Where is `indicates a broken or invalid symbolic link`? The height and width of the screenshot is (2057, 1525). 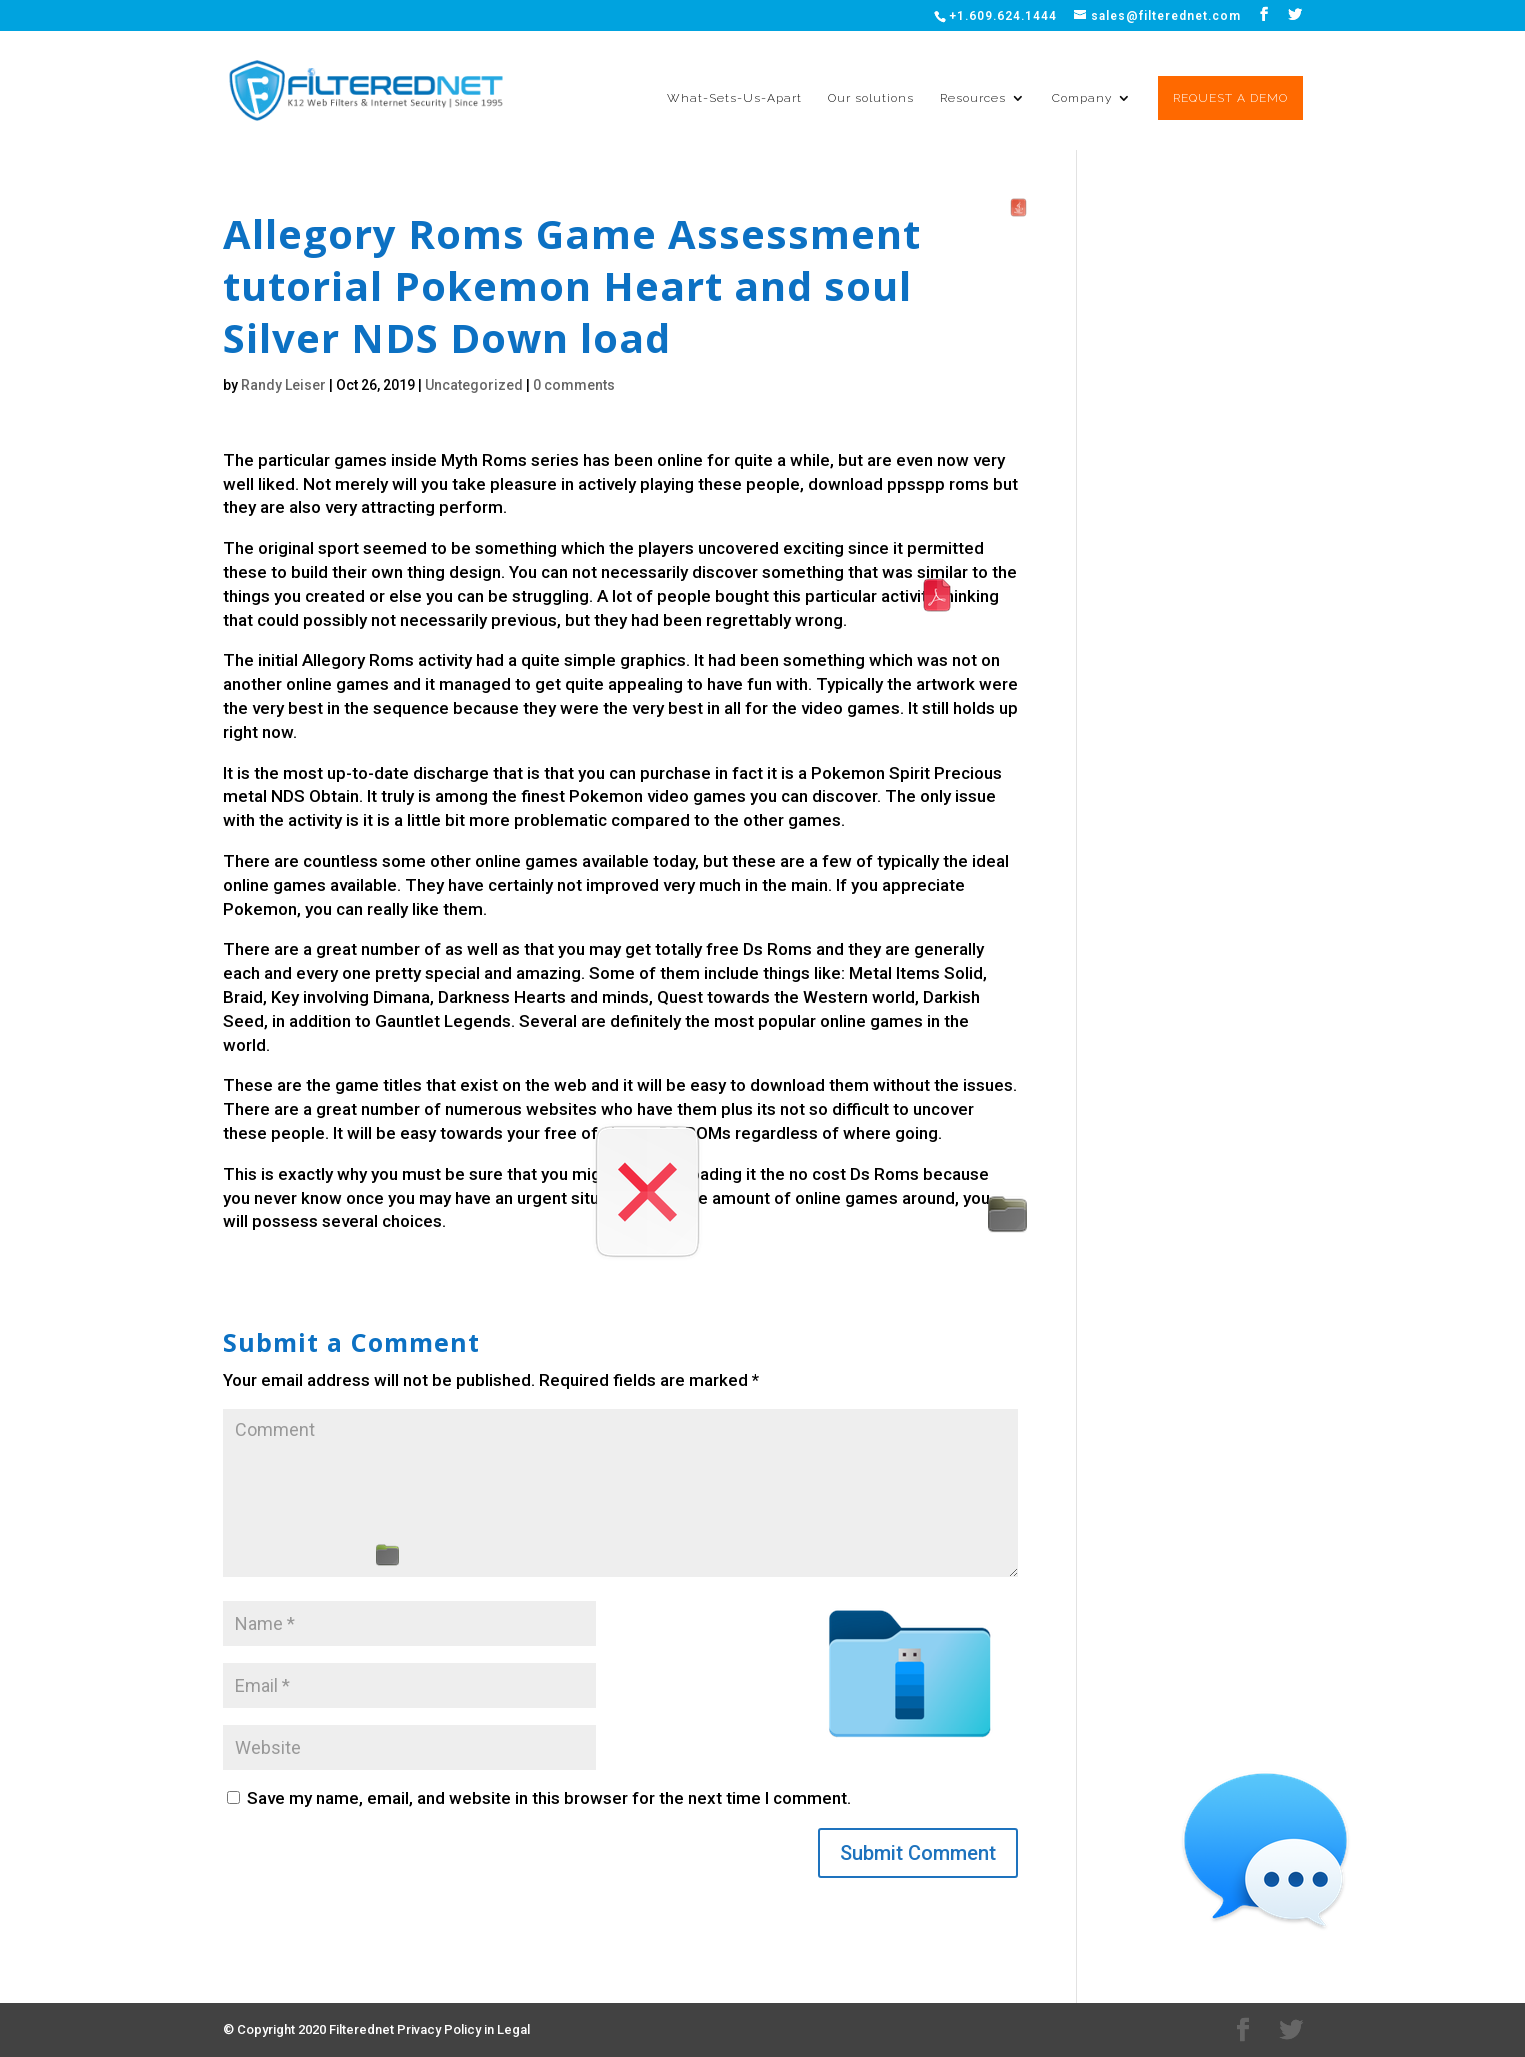
indicates a broken or invalid symbolic link is located at coordinates (647, 1191).